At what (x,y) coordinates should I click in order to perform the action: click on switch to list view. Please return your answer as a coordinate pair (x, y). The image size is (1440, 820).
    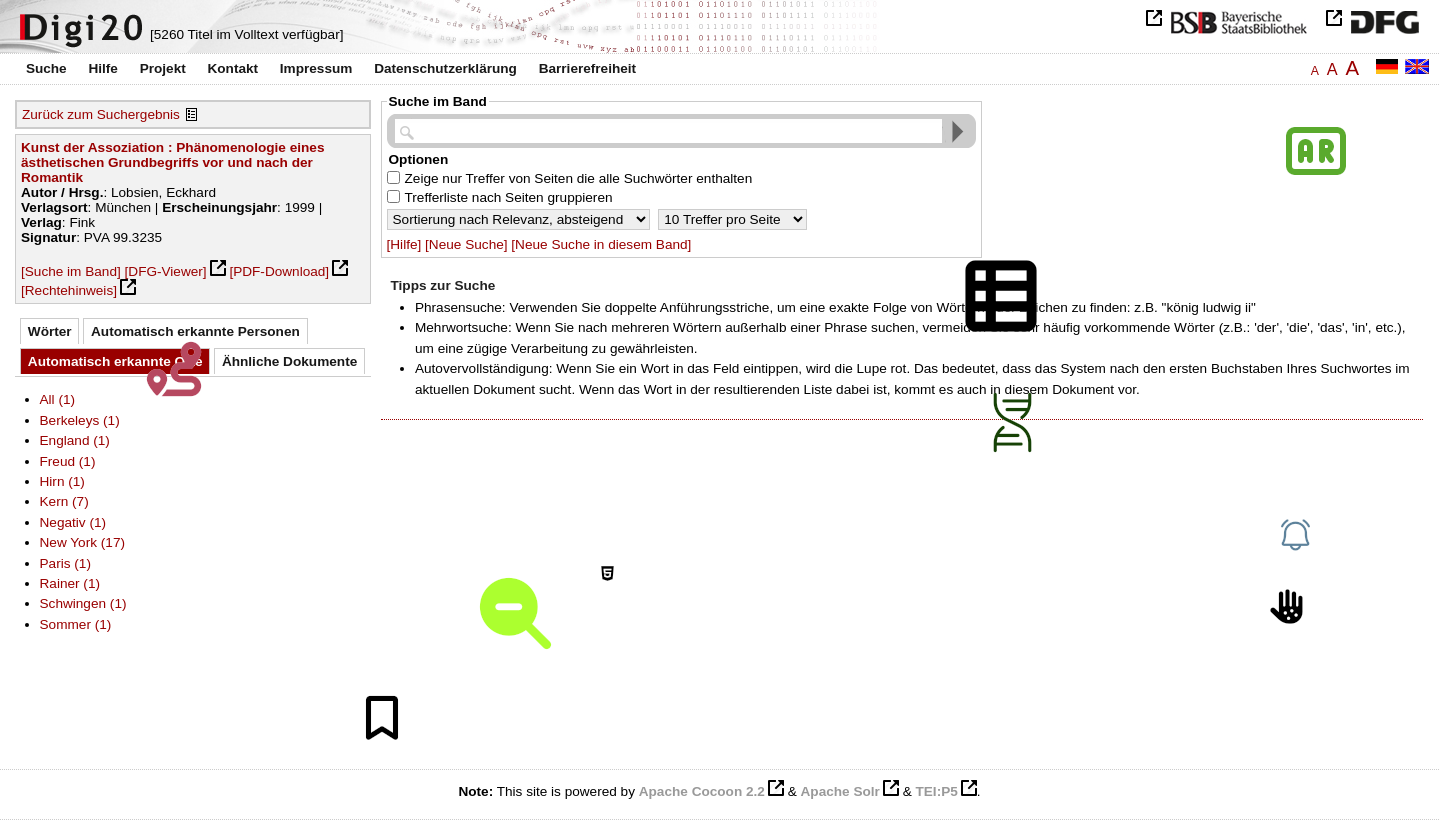
    Looking at the image, I should click on (1001, 296).